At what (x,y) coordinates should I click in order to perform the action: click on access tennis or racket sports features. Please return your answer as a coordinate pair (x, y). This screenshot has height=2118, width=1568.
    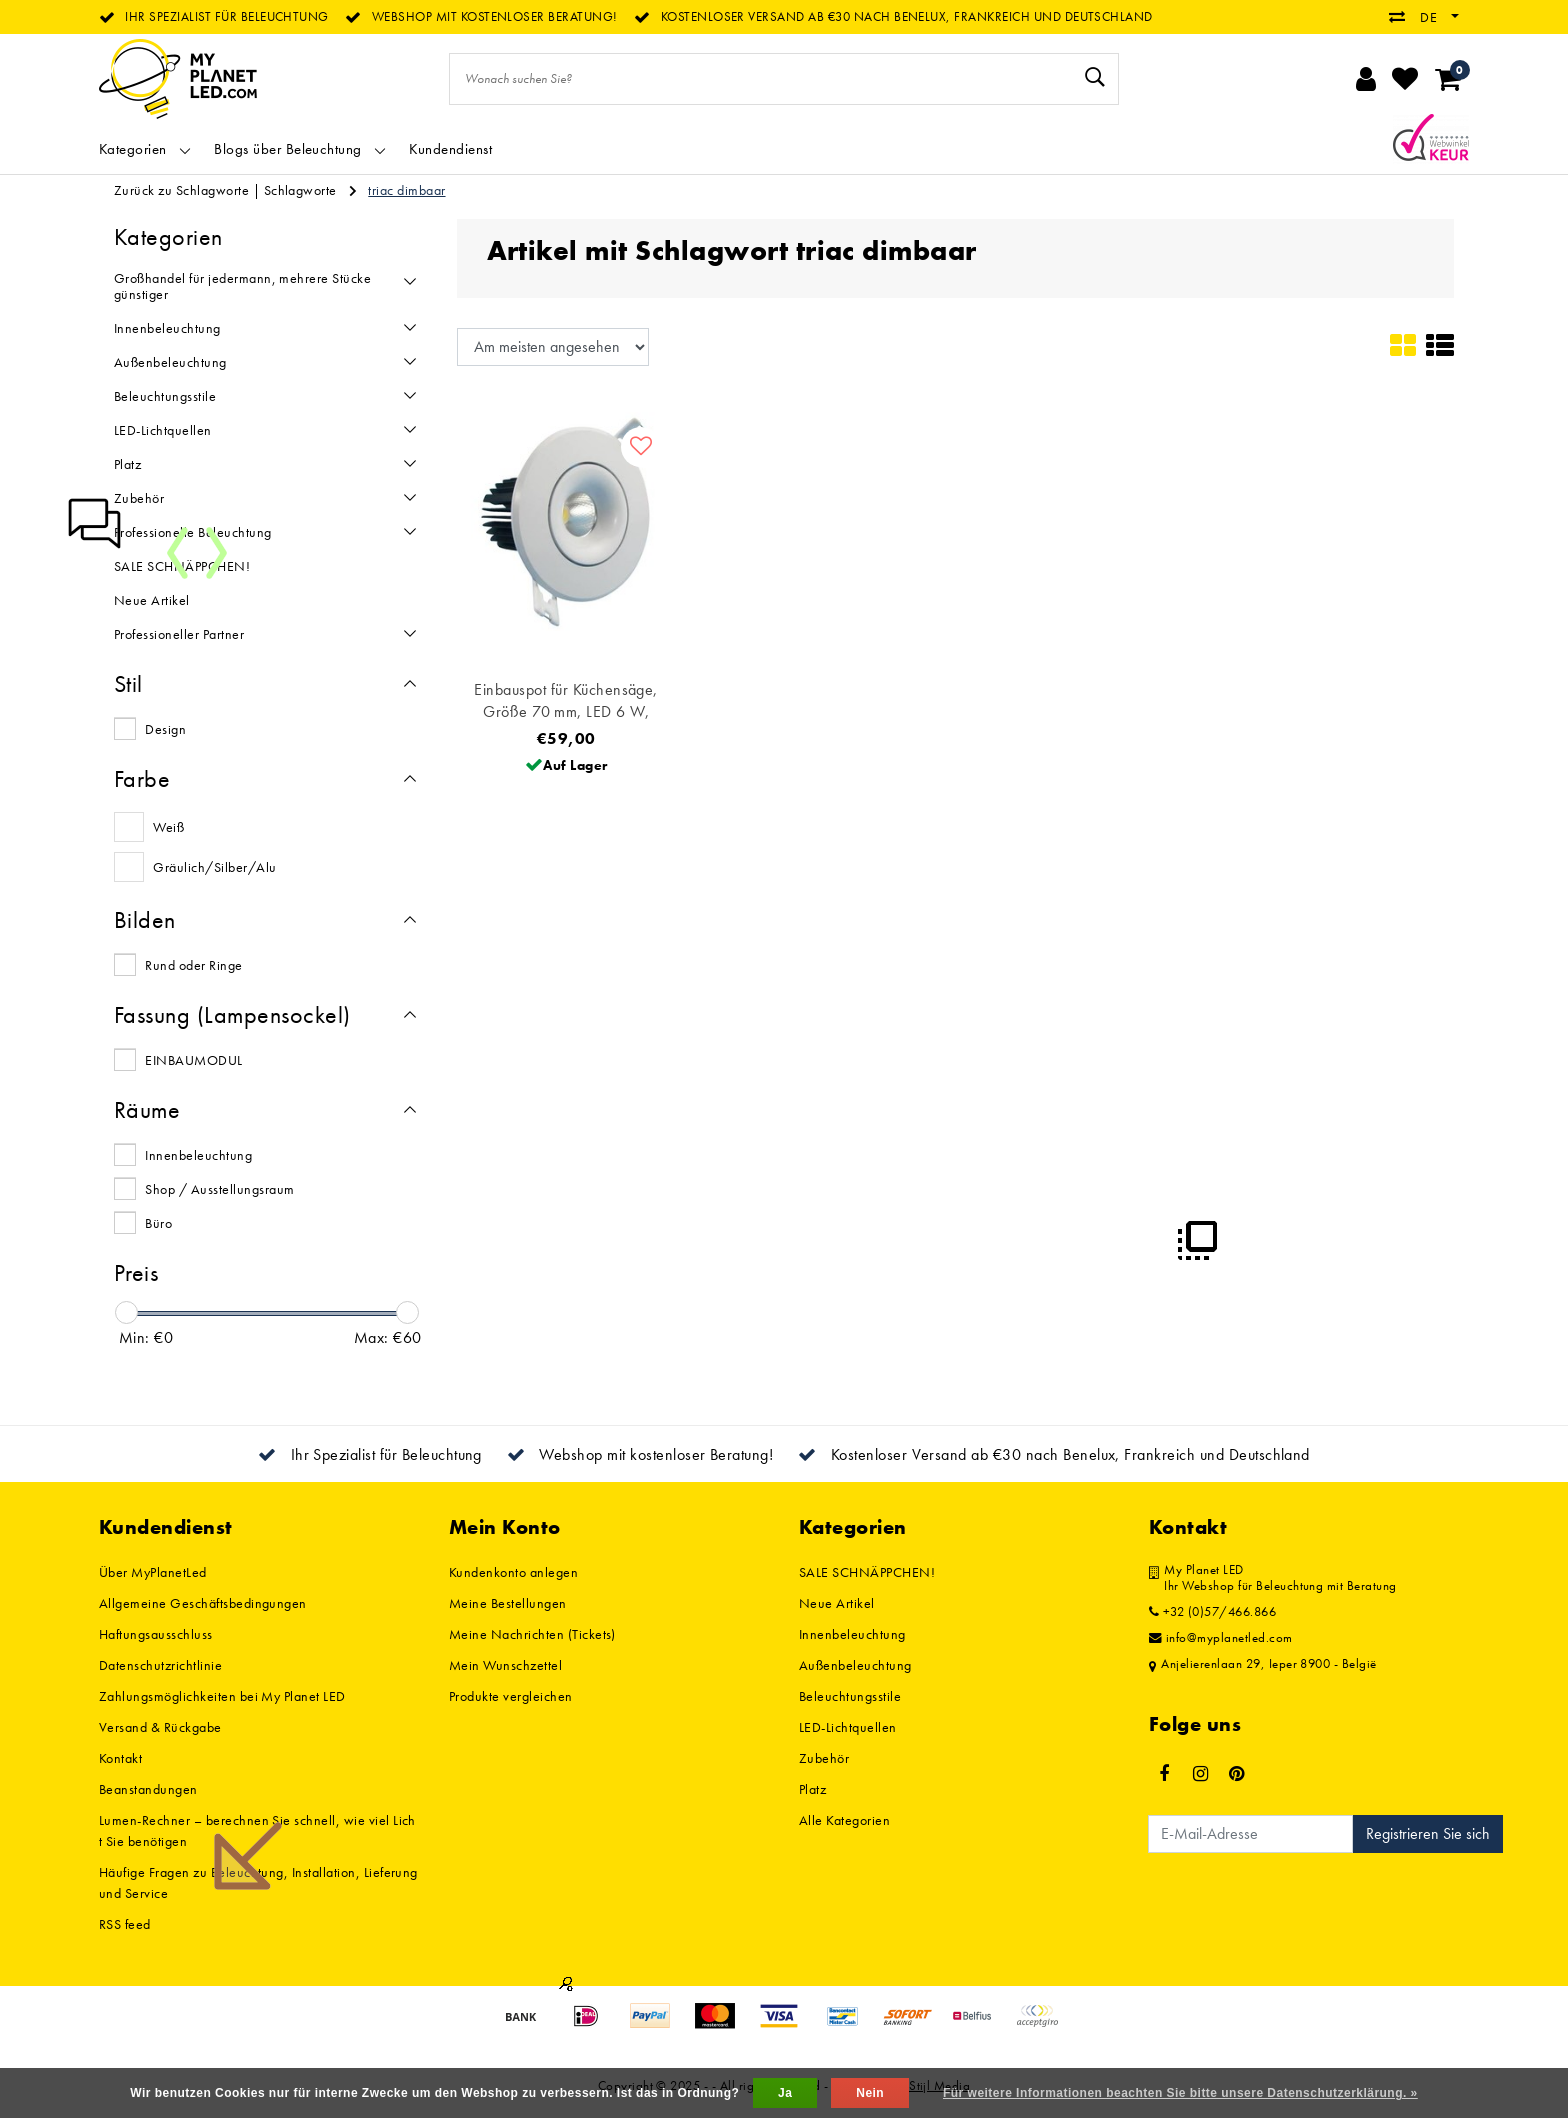
    Looking at the image, I should click on (566, 1984).